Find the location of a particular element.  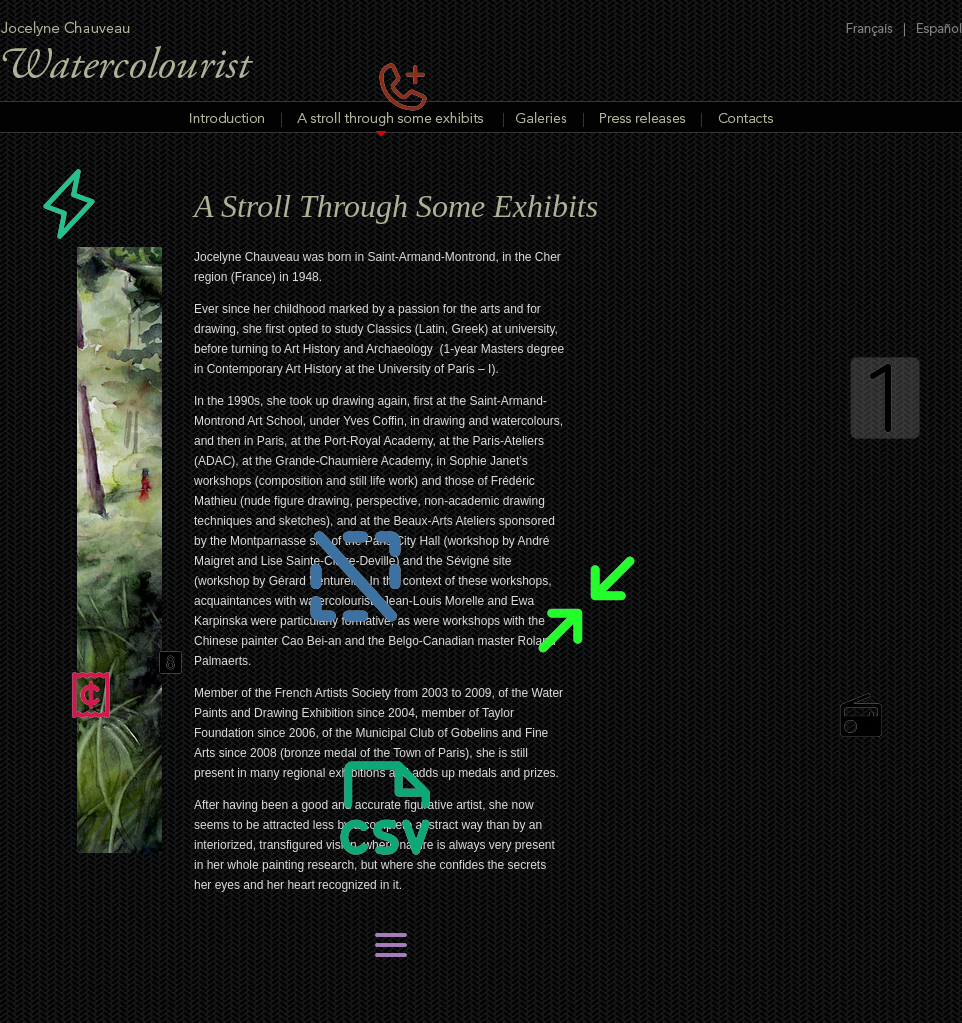

view transaction receipt details is located at coordinates (91, 695).